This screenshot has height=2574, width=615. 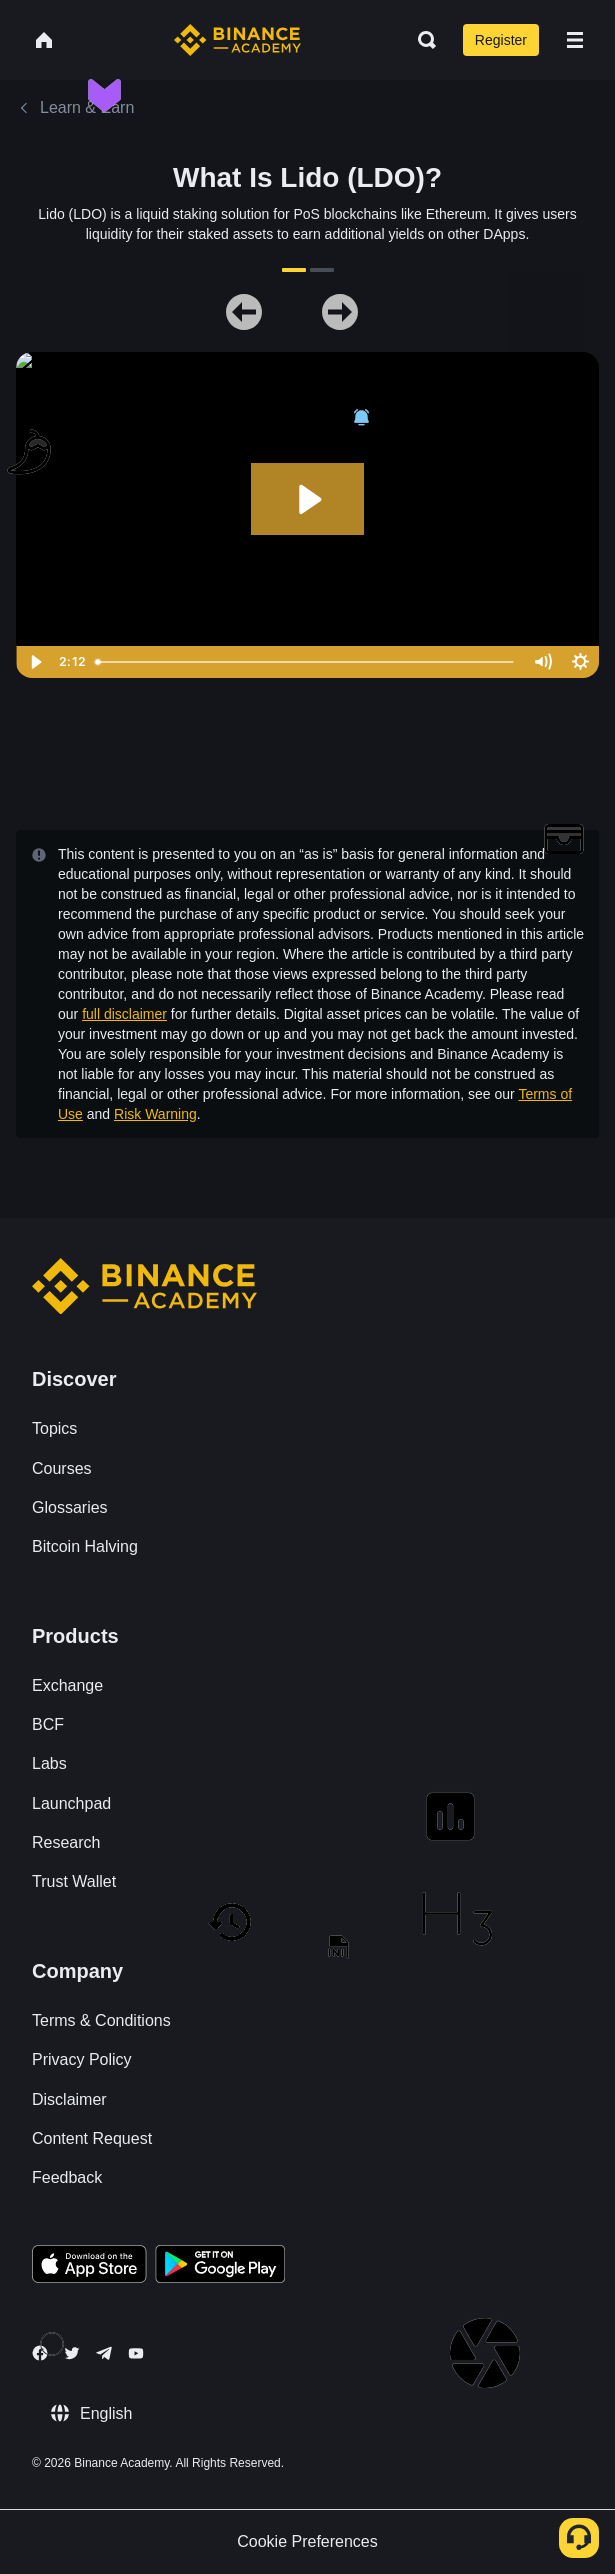 What do you see at coordinates (450, 1816) in the screenshot?
I see `view analytics and reports` at bounding box center [450, 1816].